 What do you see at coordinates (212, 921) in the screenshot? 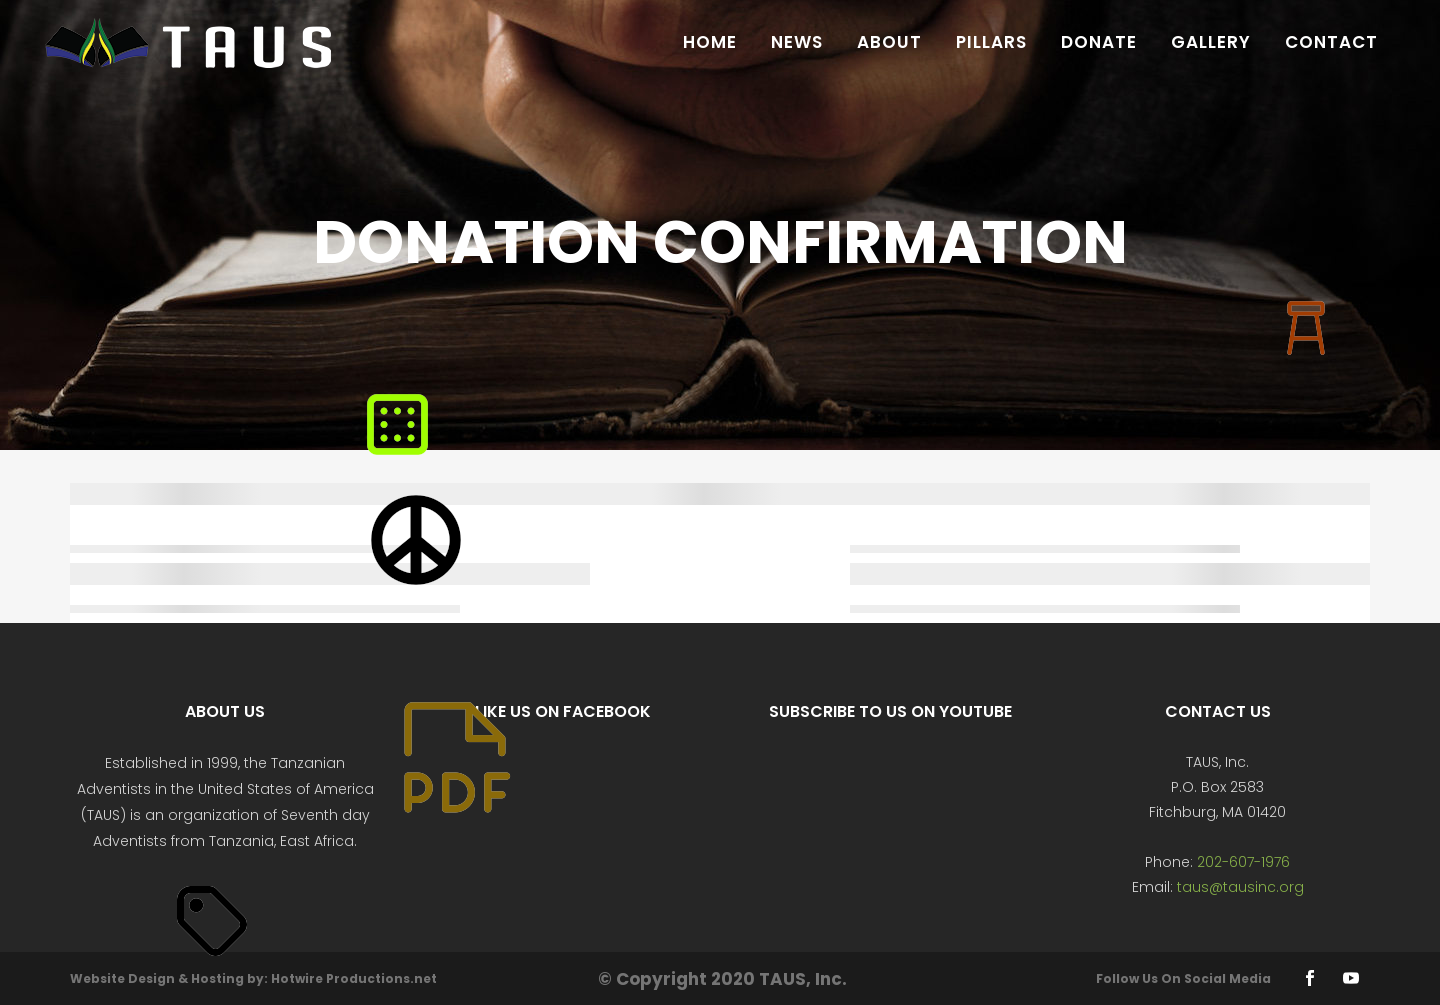
I see `add or manage tags` at bounding box center [212, 921].